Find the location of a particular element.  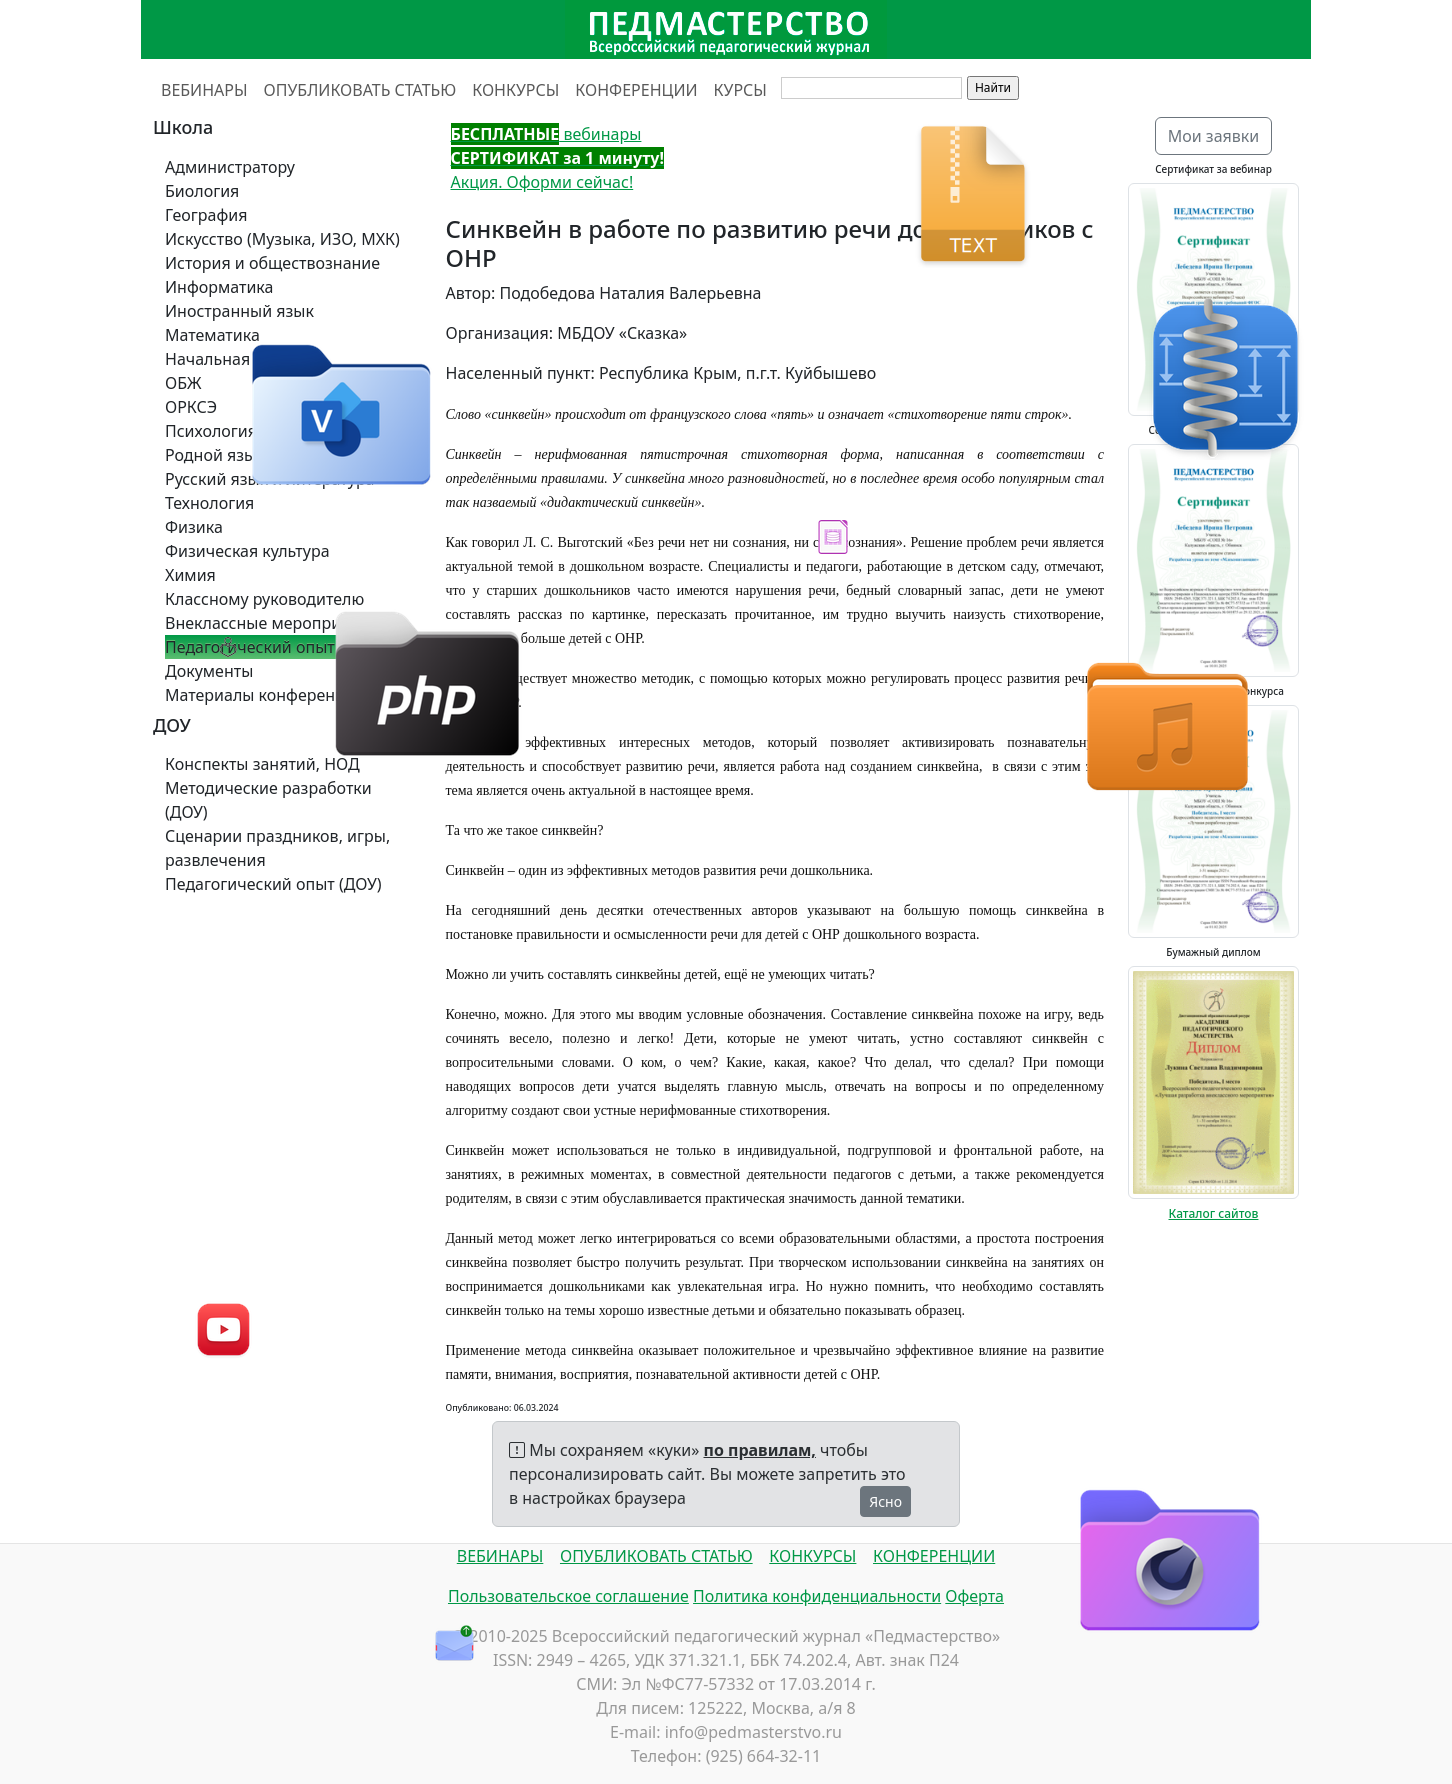

access digital wellbeing settings is located at coordinates (228, 647).